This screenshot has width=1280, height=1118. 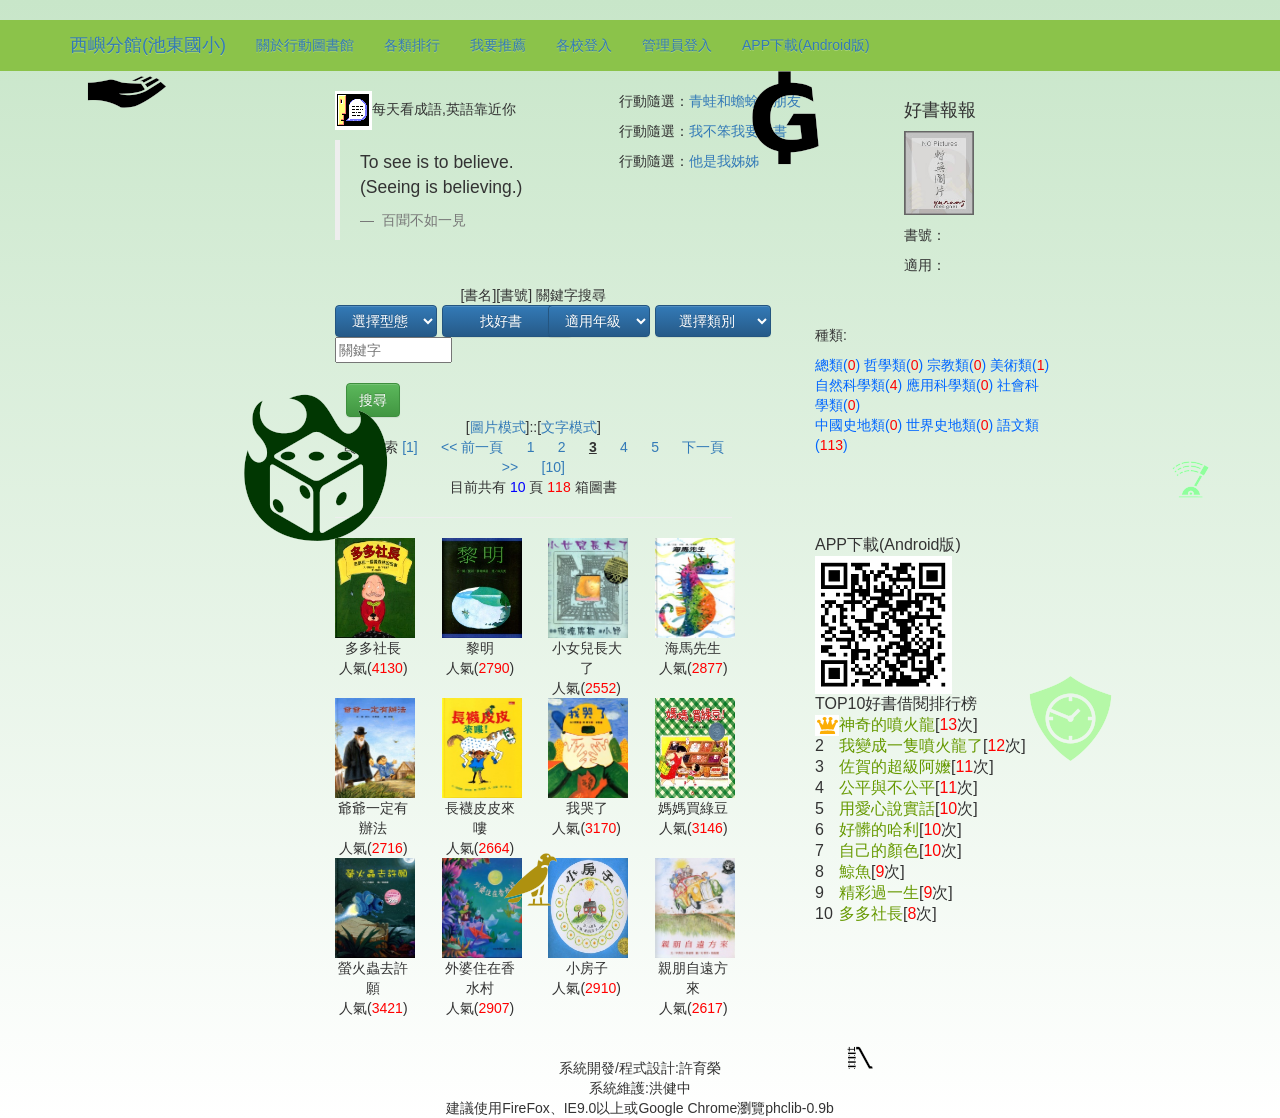 What do you see at coordinates (784, 117) in the screenshot?
I see `view your current credits balance` at bounding box center [784, 117].